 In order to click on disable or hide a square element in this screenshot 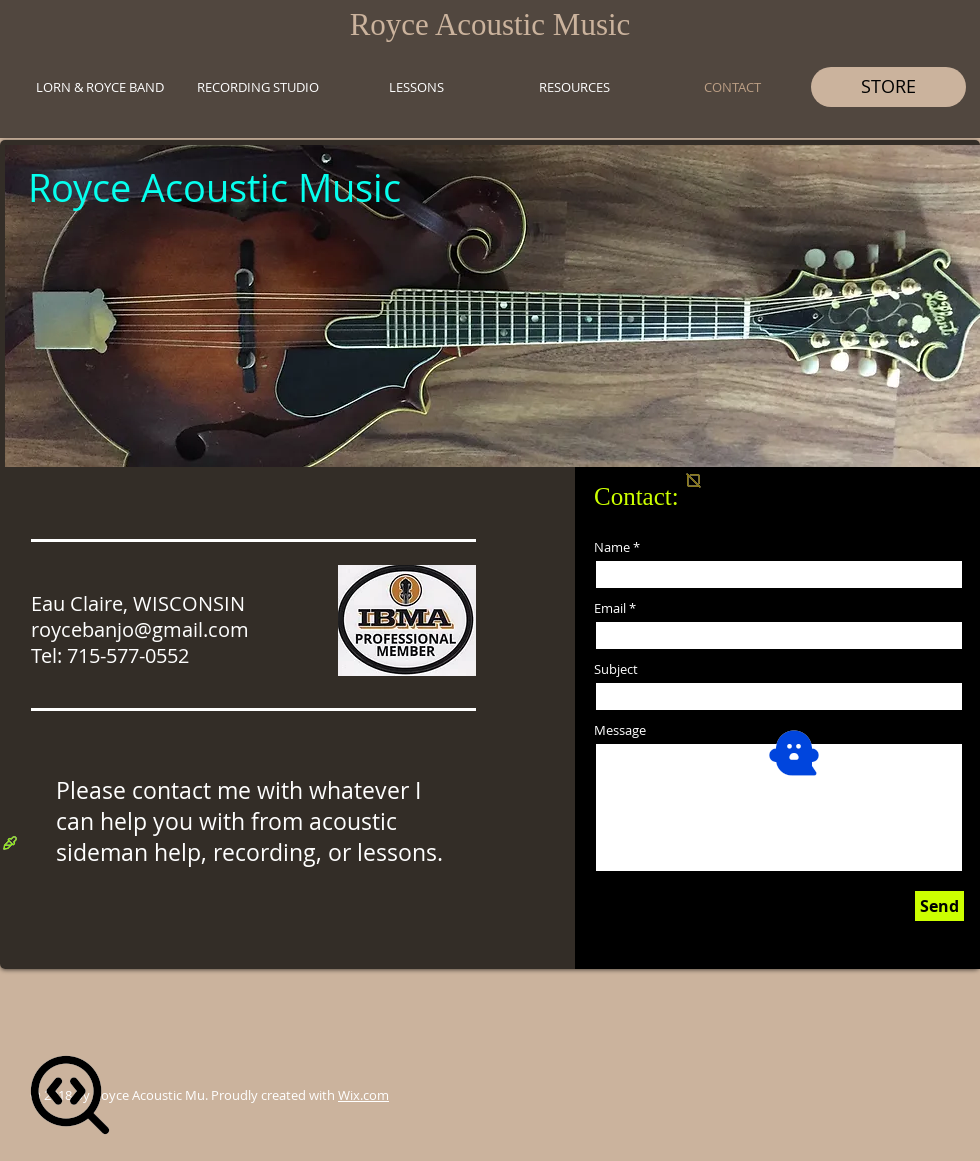, I will do `click(693, 480)`.